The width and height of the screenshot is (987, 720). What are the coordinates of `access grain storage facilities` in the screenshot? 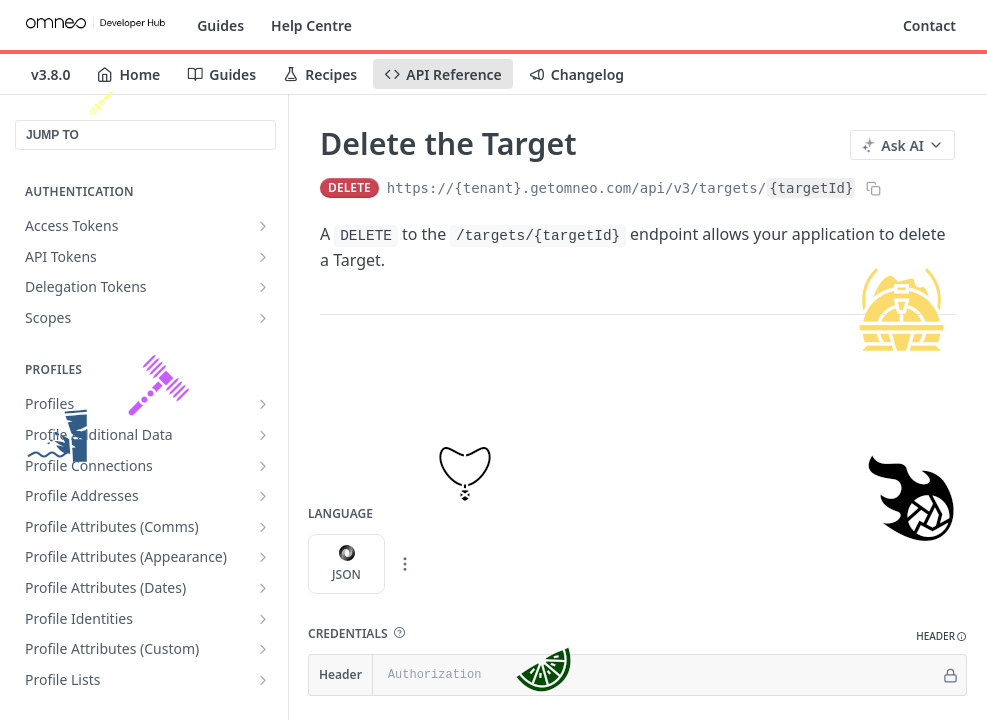 It's located at (901, 309).